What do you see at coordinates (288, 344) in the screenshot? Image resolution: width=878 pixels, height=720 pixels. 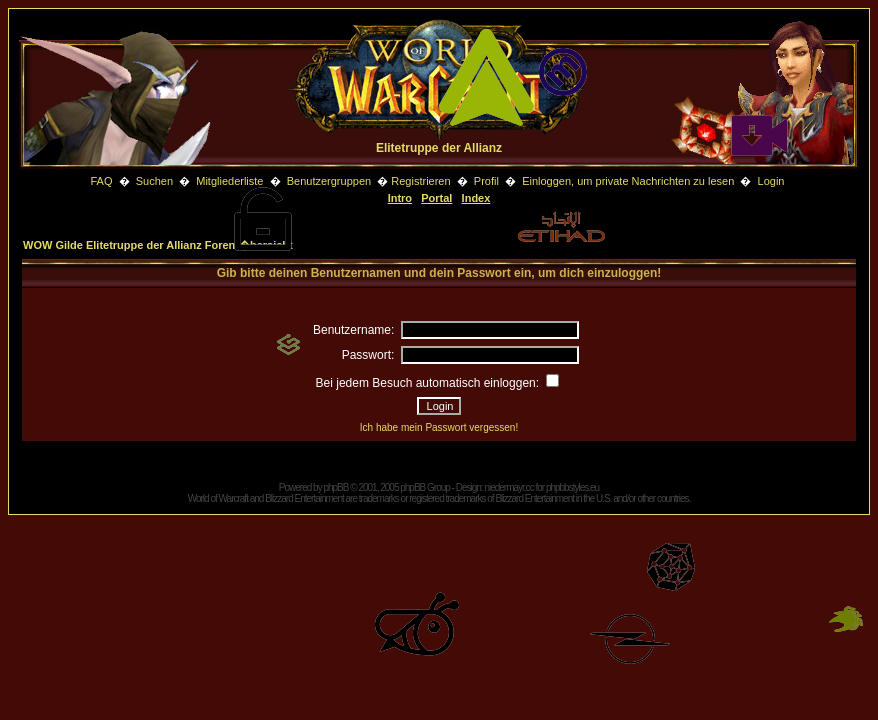 I see `open Traefik Proxy dashboard` at bounding box center [288, 344].